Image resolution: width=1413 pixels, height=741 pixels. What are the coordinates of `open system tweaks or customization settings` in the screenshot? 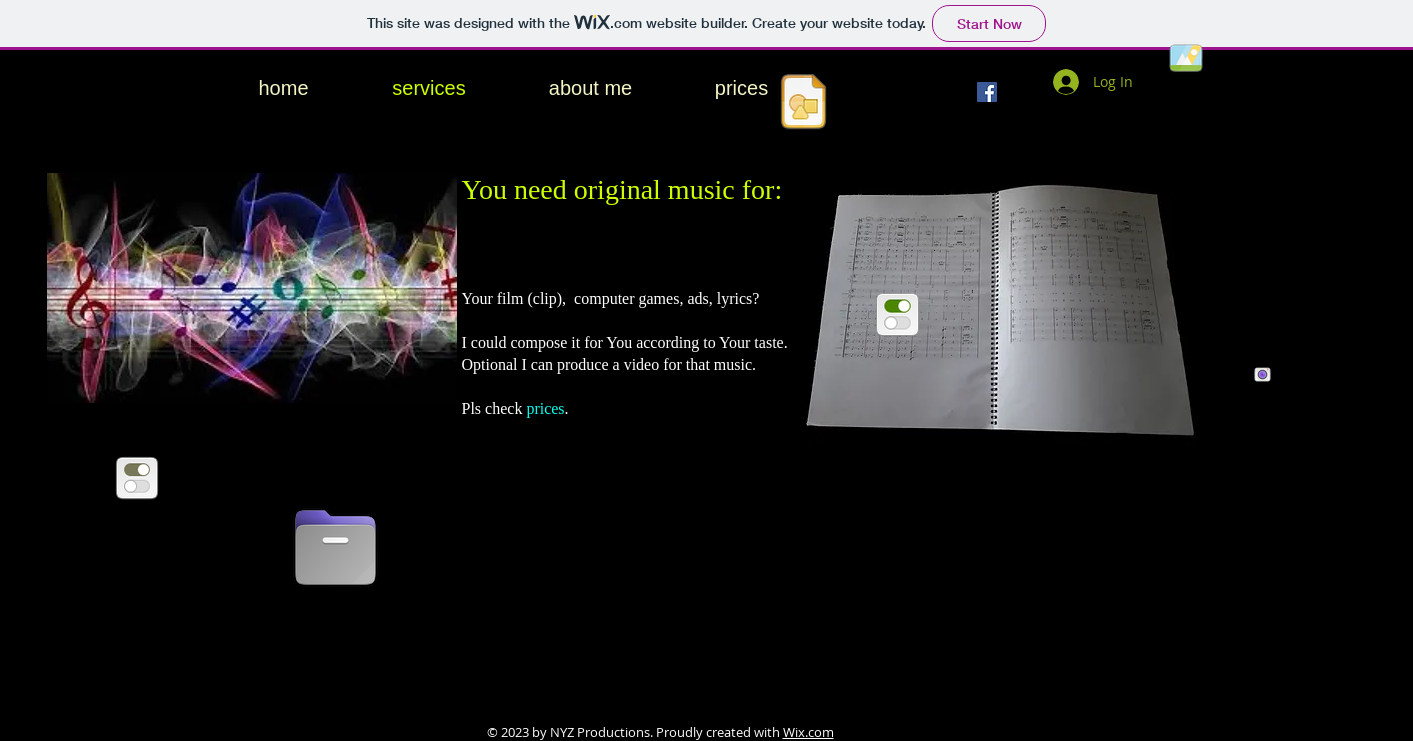 It's located at (137, 478).